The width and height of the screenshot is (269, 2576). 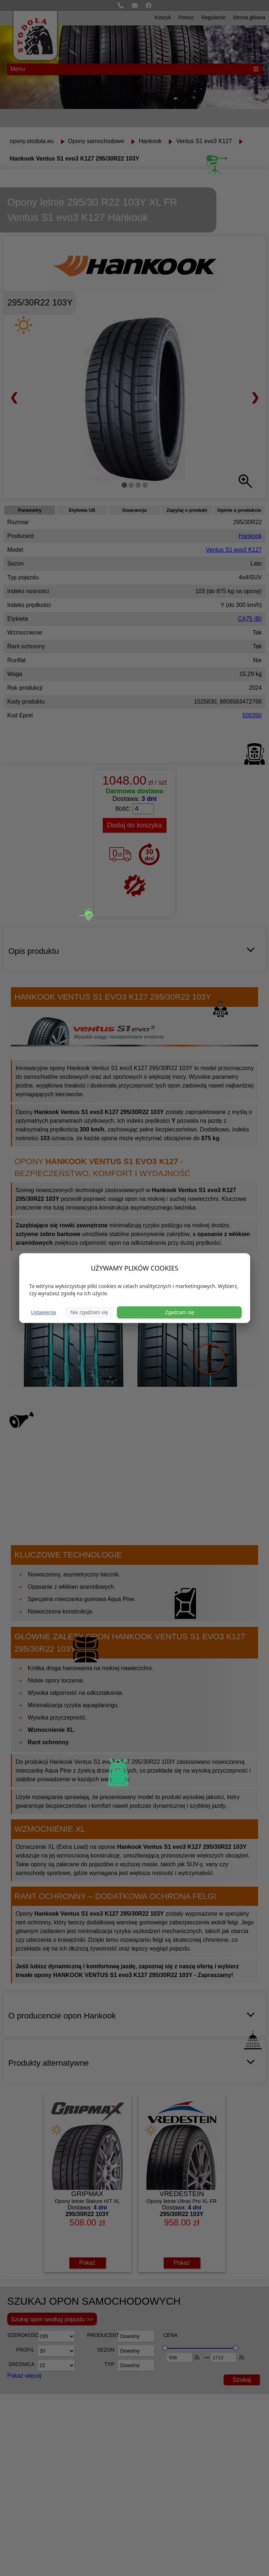 I want to click on access school or education features, so click(x=118, y=1772).